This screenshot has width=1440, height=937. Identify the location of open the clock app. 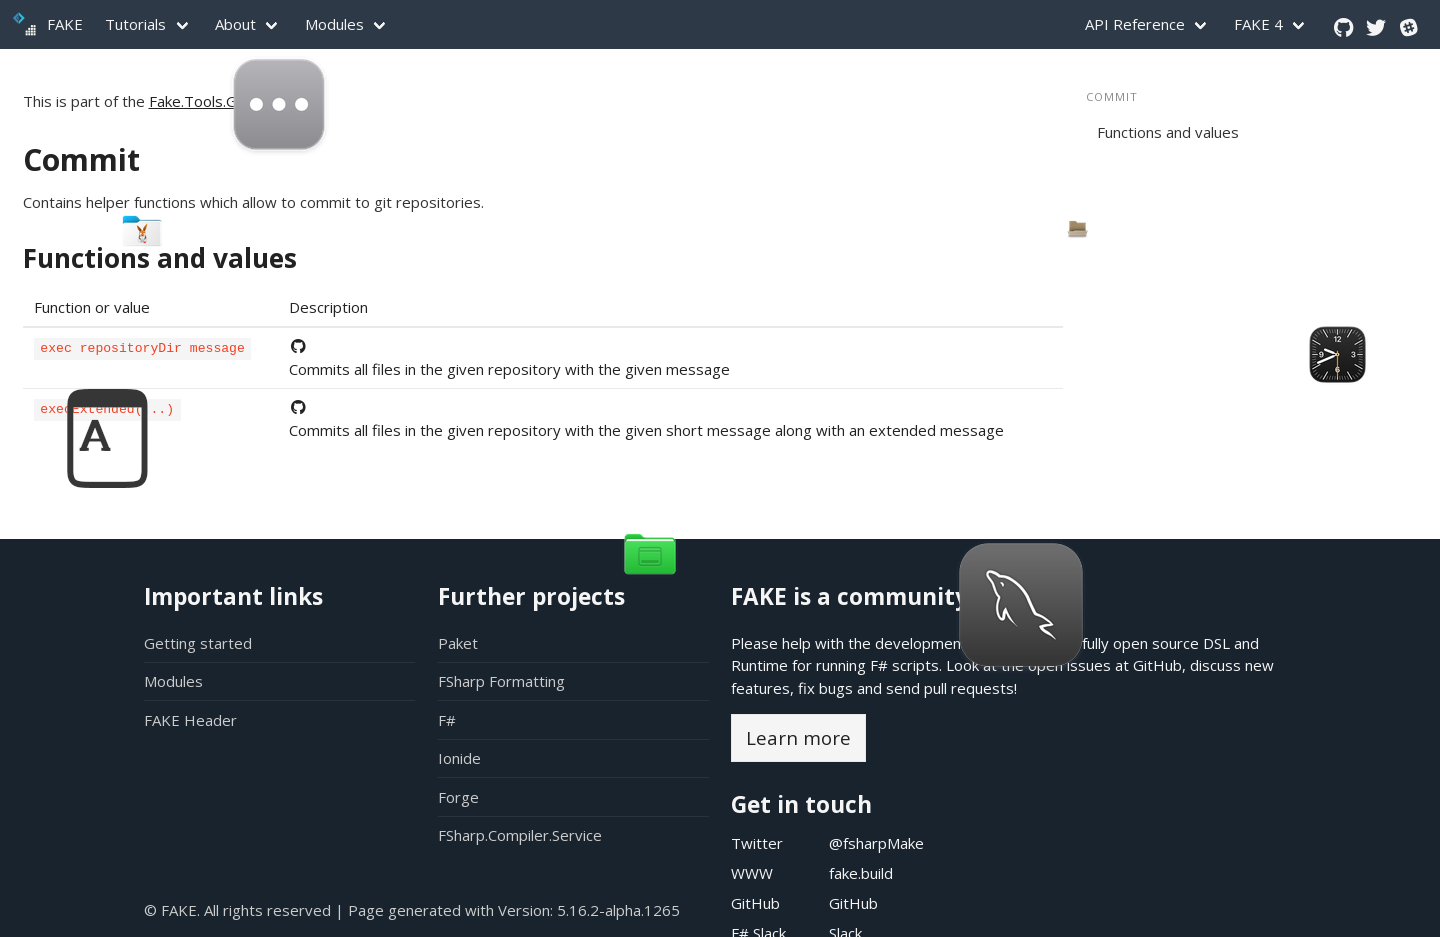
(1337, 354).